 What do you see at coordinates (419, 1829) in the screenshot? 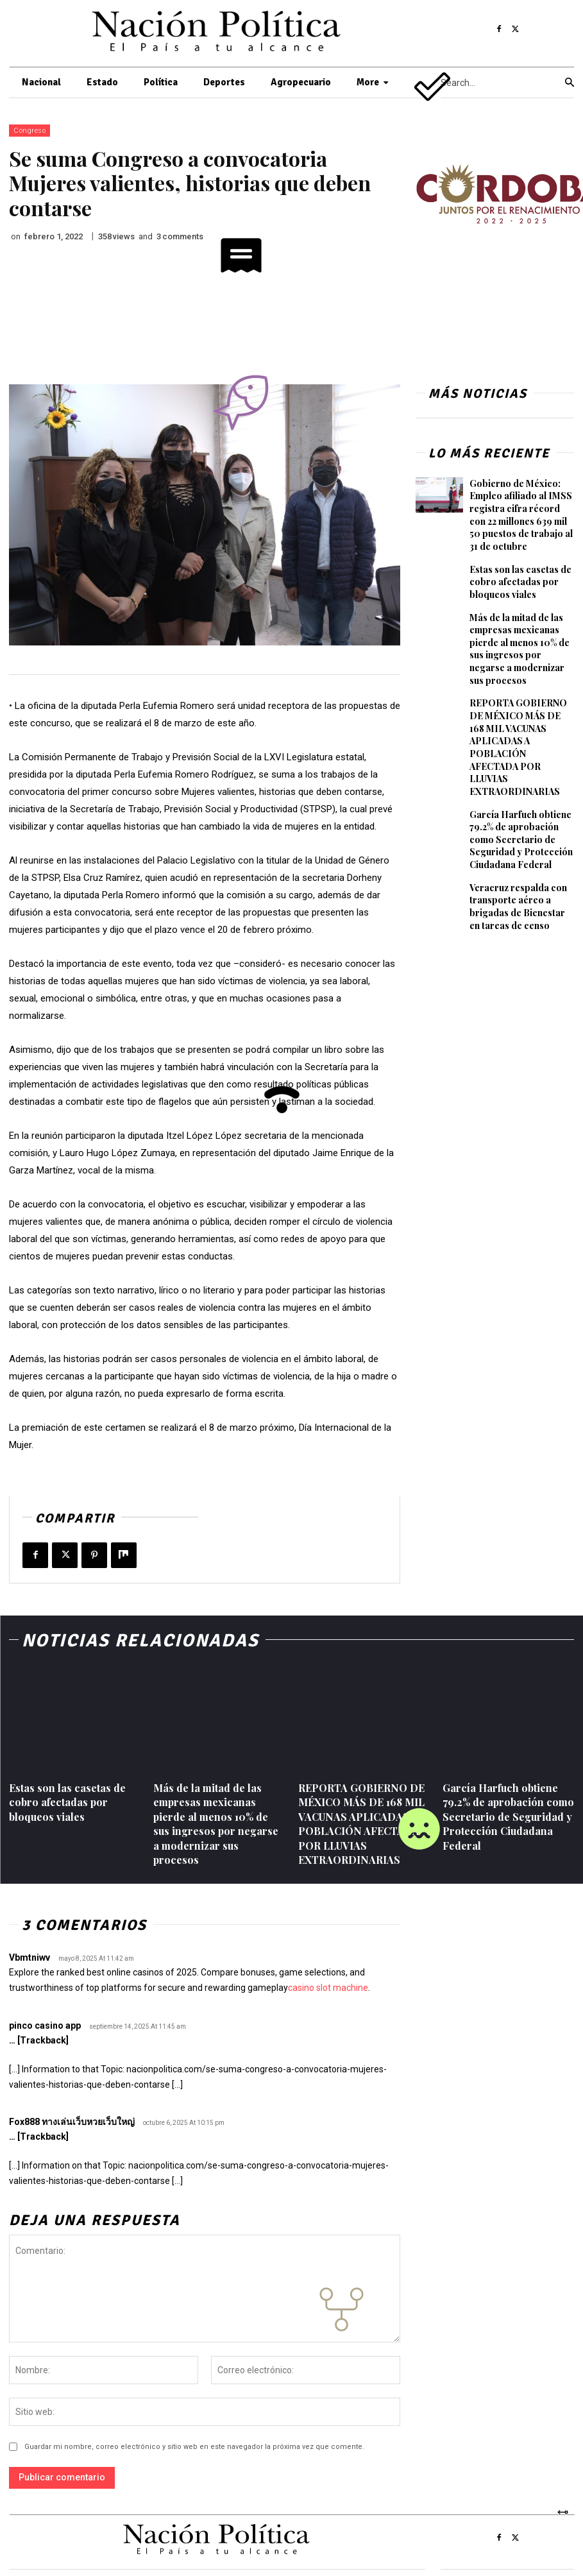
I see `indicates a nervous or anxious status` at bounding box center [419, 1829].